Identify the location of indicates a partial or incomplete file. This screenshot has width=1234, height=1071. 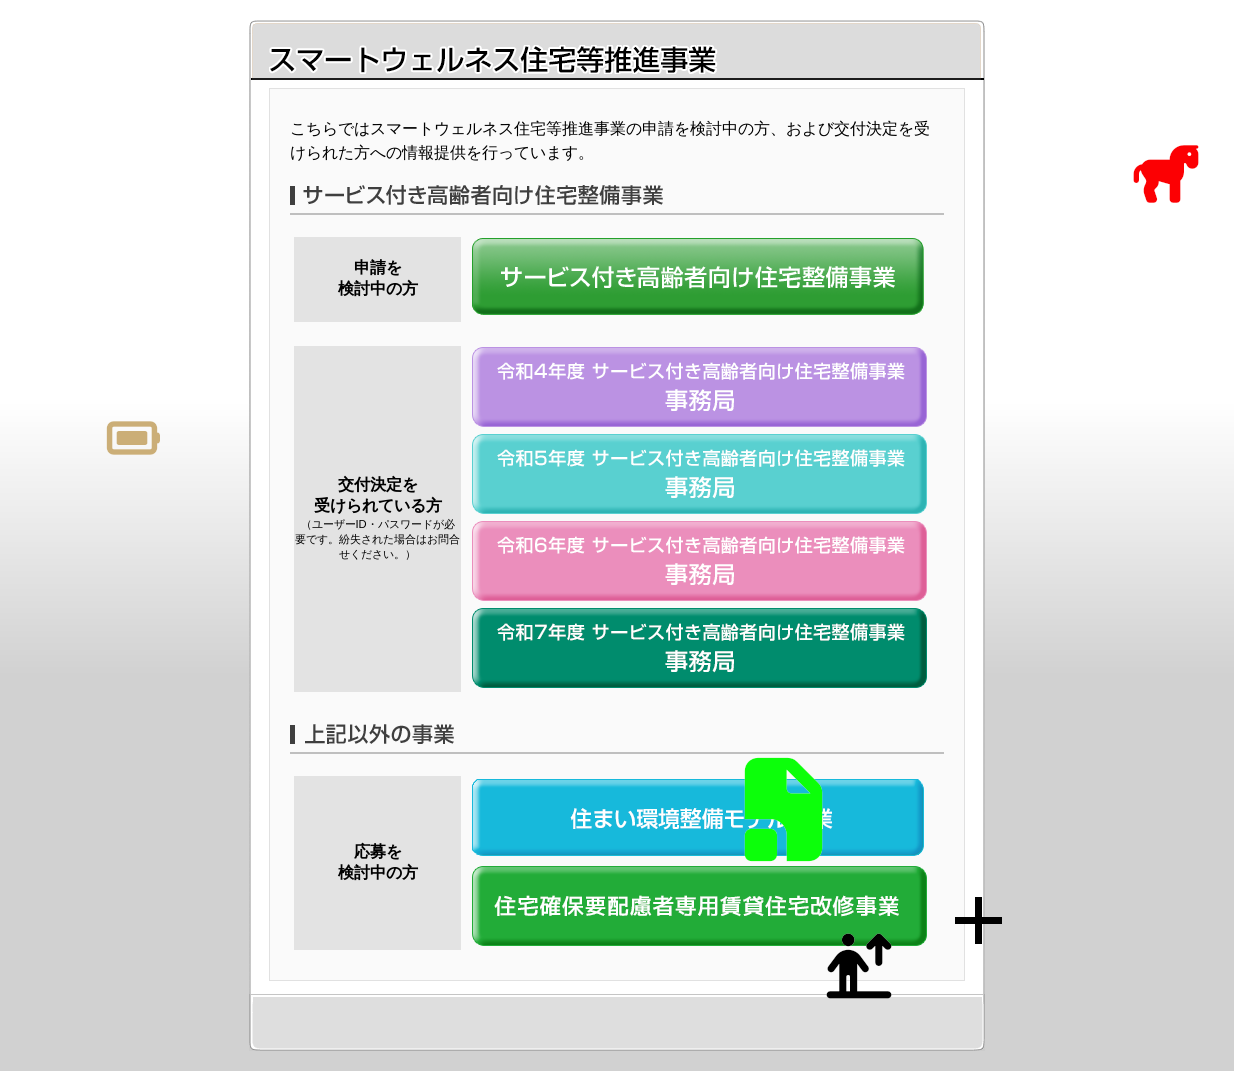
(783, 809).